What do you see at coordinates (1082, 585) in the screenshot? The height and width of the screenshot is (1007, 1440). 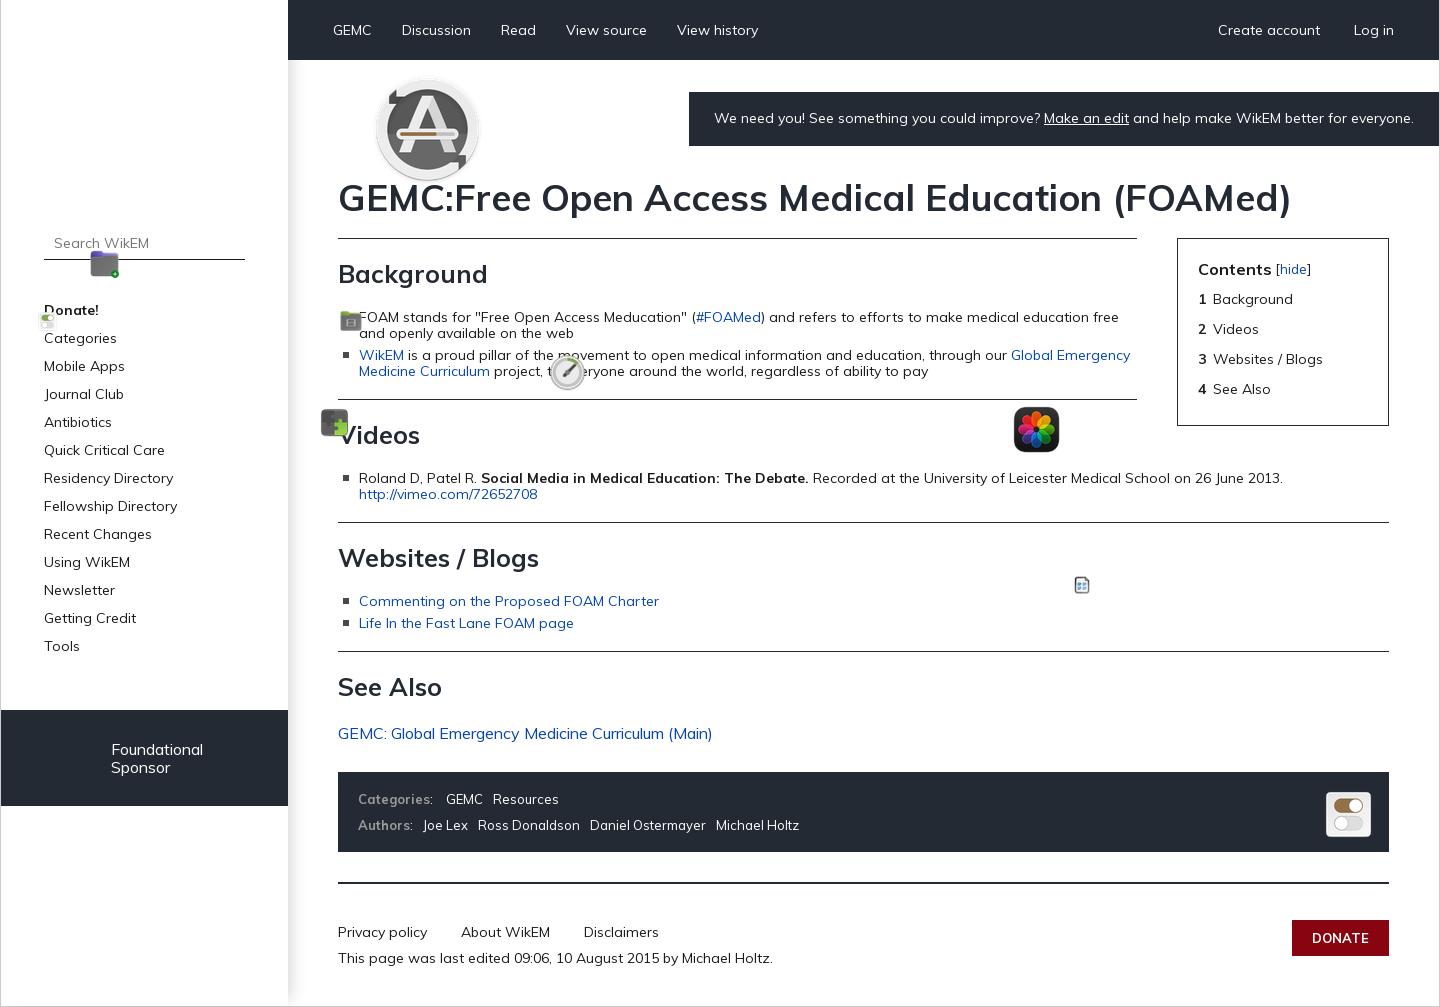 I see `libreoffice master document file type` at bounding box center [1082, 585].